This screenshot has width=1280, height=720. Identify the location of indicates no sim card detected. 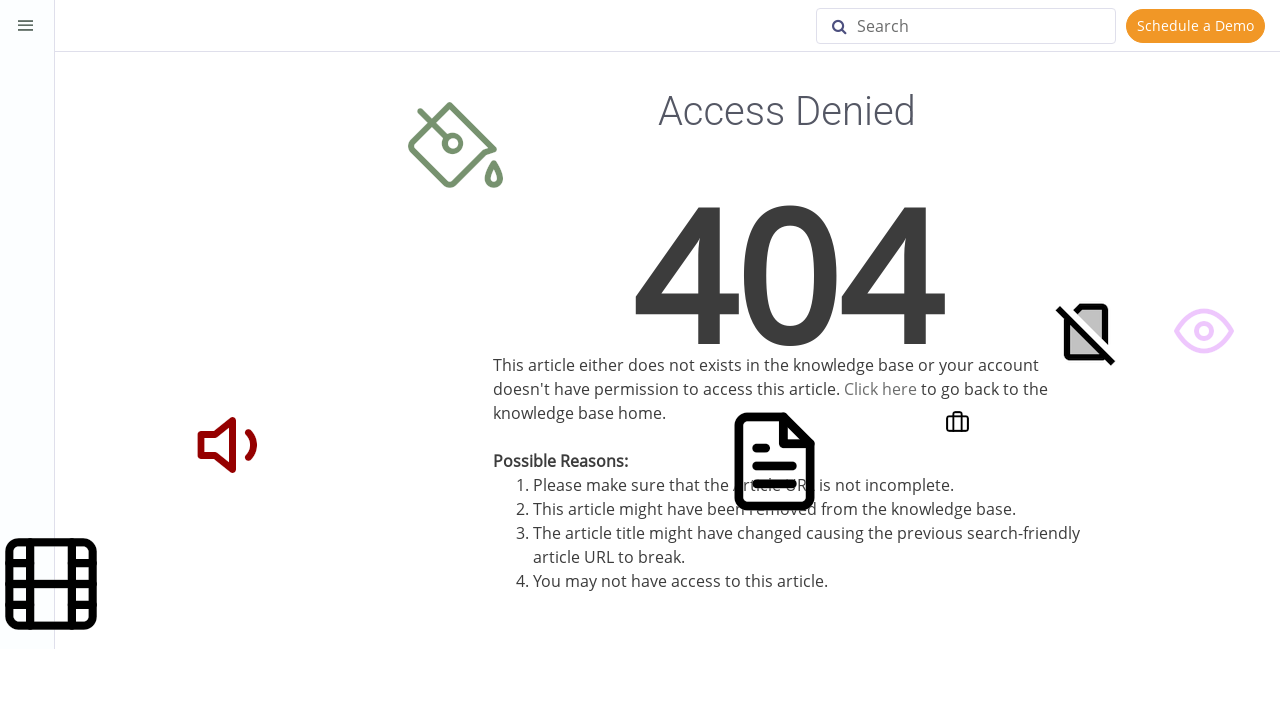
(1086, 332).